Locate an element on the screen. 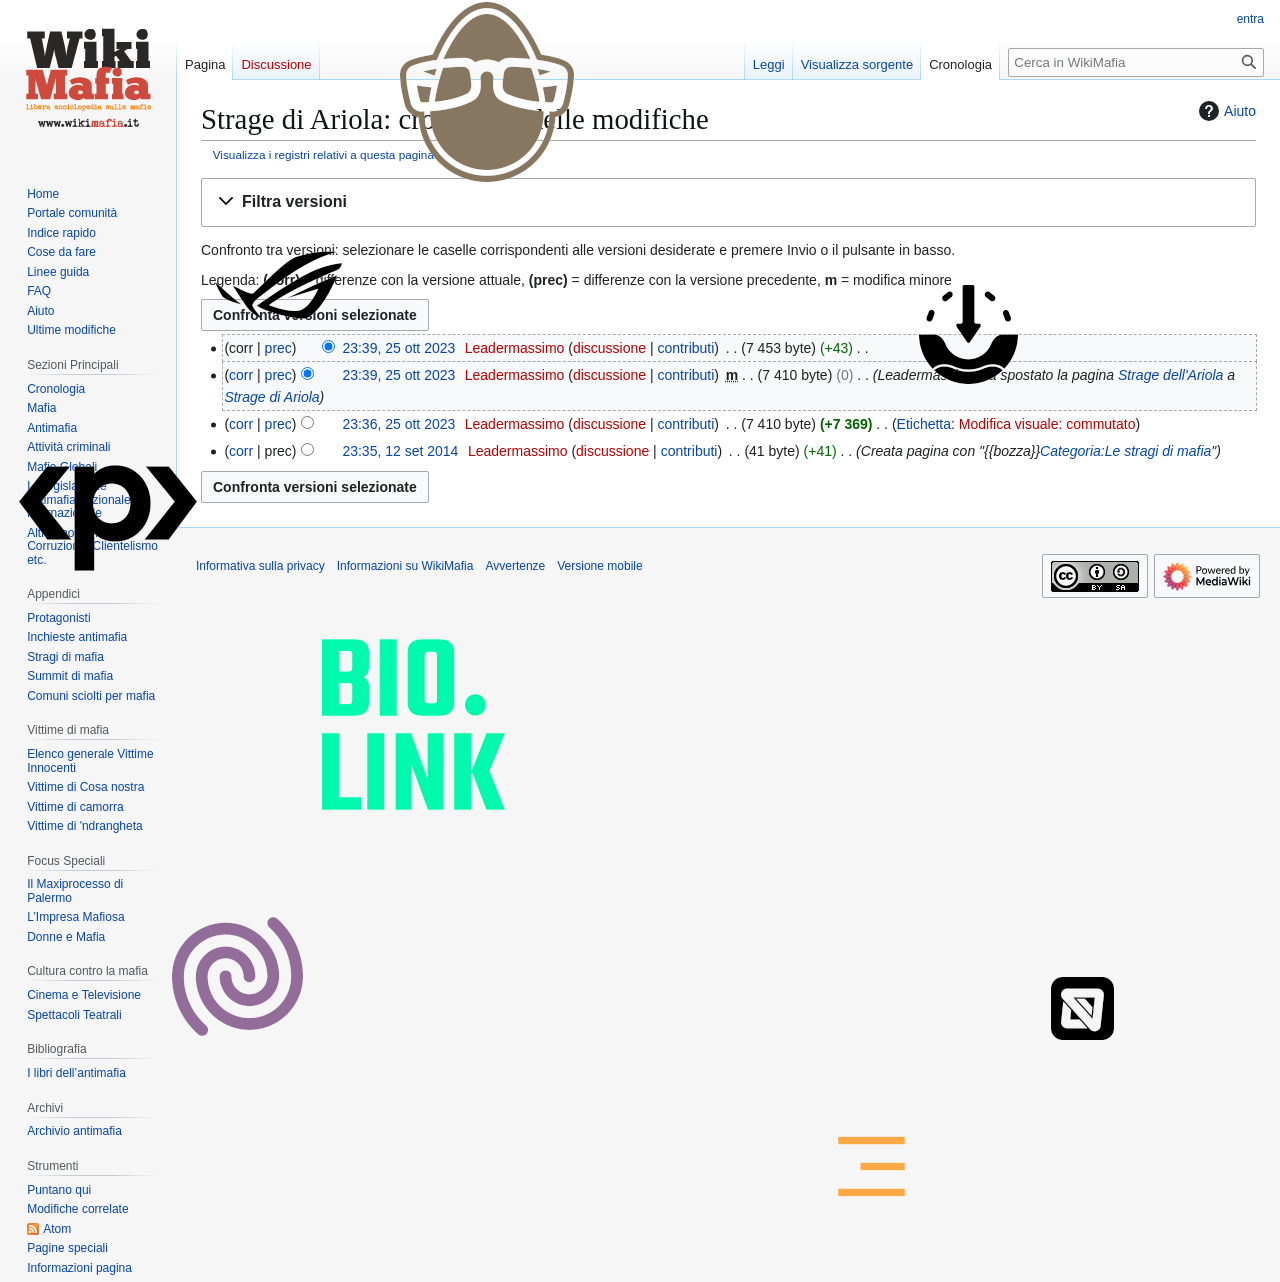  mock service worker (MSW) library logo is located at coordinates (1082, 1008).